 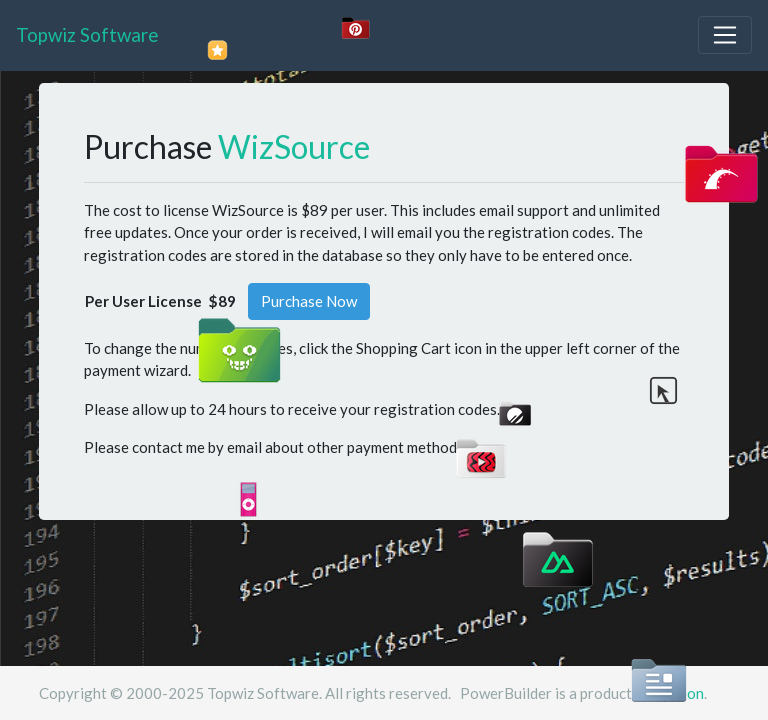 I want to click on open GameJolt games folder, so click(x=239, y=352).